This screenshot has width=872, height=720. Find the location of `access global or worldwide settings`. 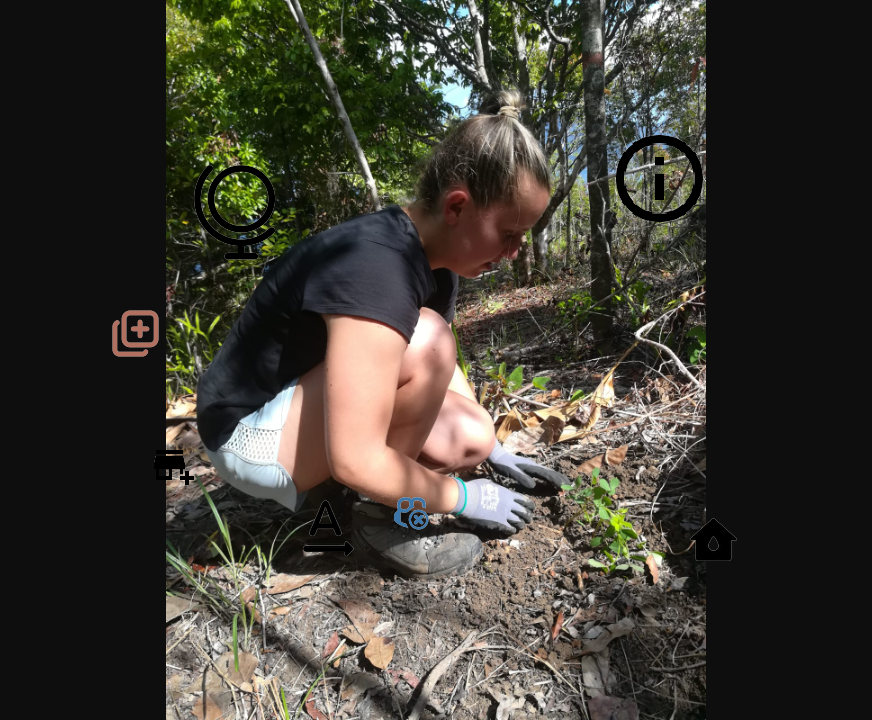

access global or worldwide settings is located at coordinates (238, 209).